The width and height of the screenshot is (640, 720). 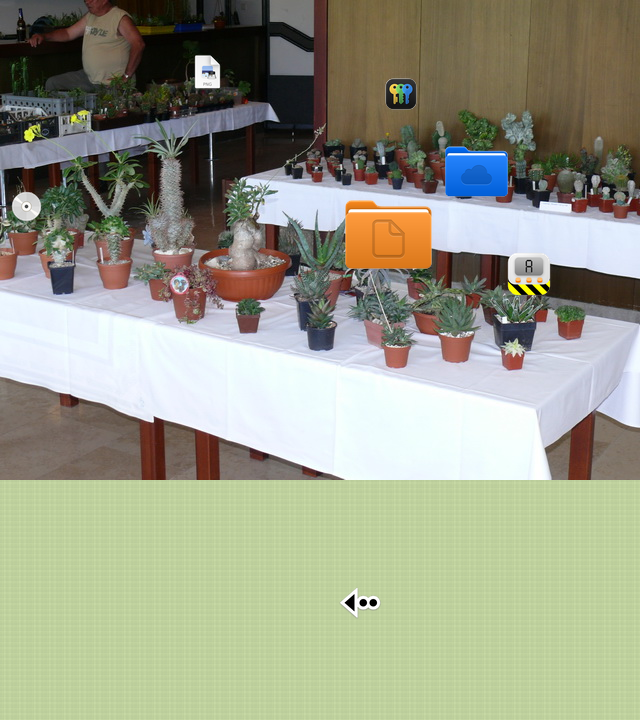 I want to click on a PNG image file, so click(x=207, y=72).